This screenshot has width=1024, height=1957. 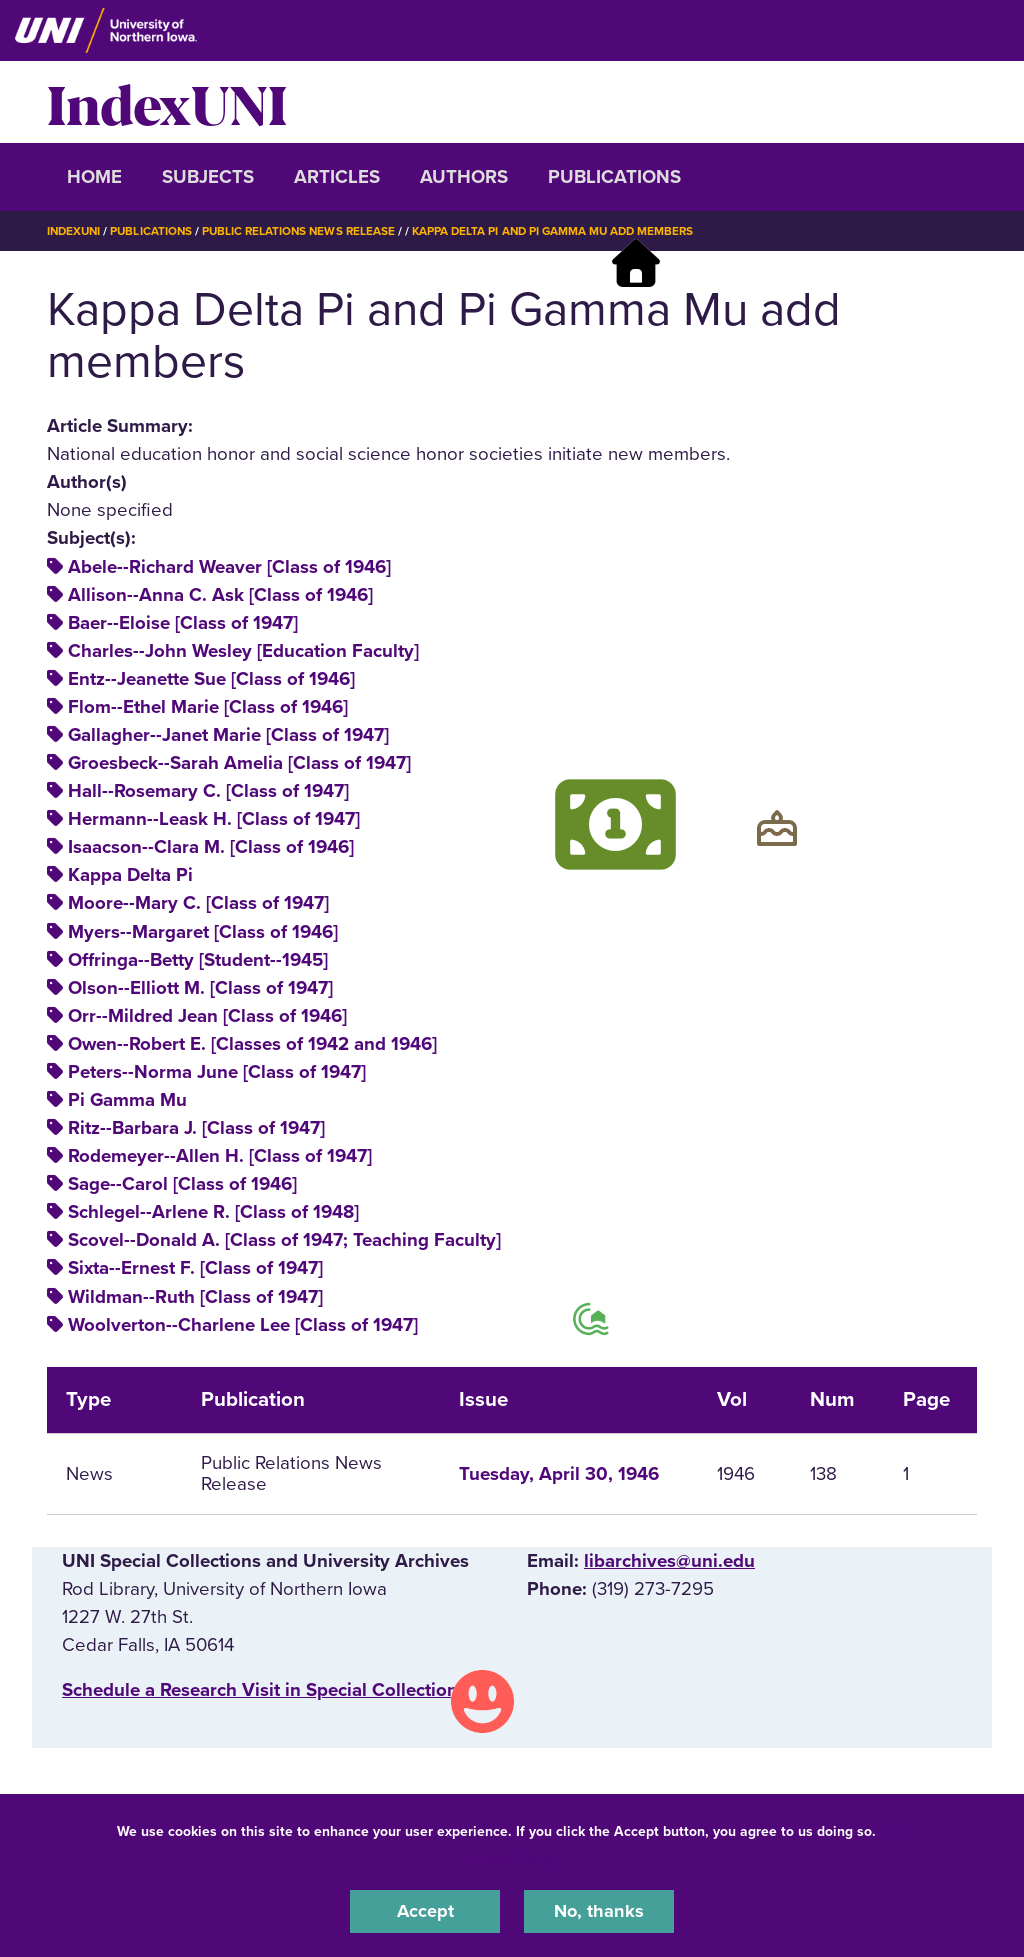 I want to click on navigate to home screen, so click(x=636, y=263).